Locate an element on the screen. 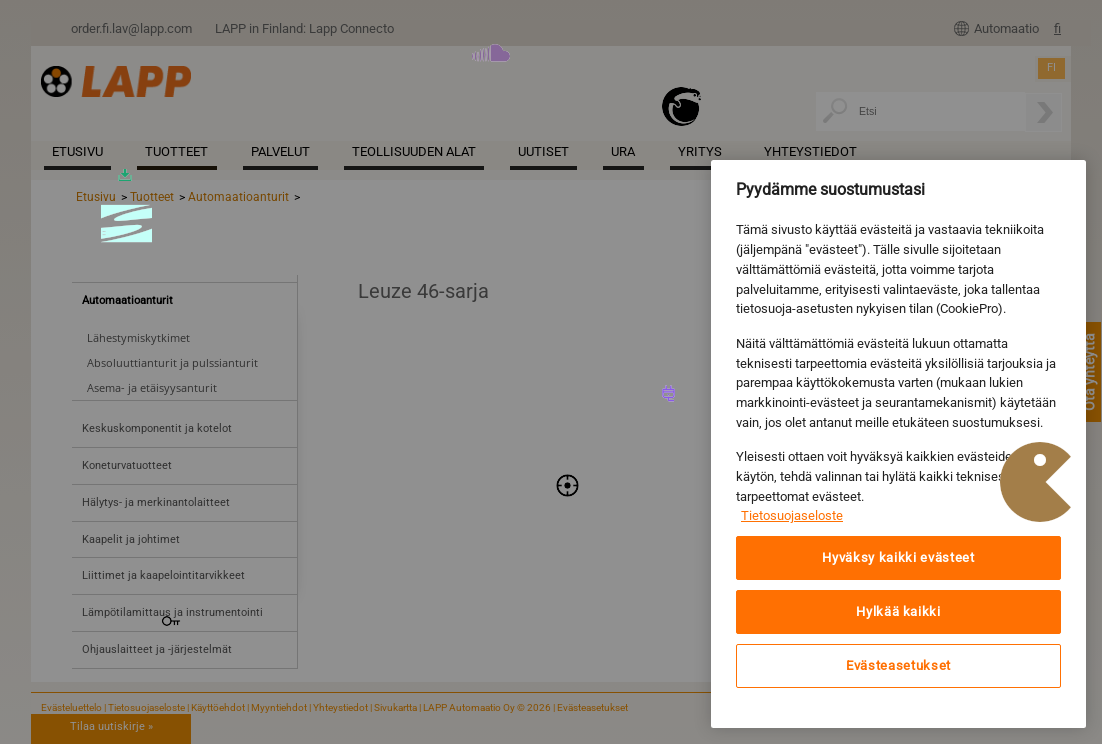 This screenshot has width=1102, height=744. open lutris gaming platform is located at coordinates (681, 106).